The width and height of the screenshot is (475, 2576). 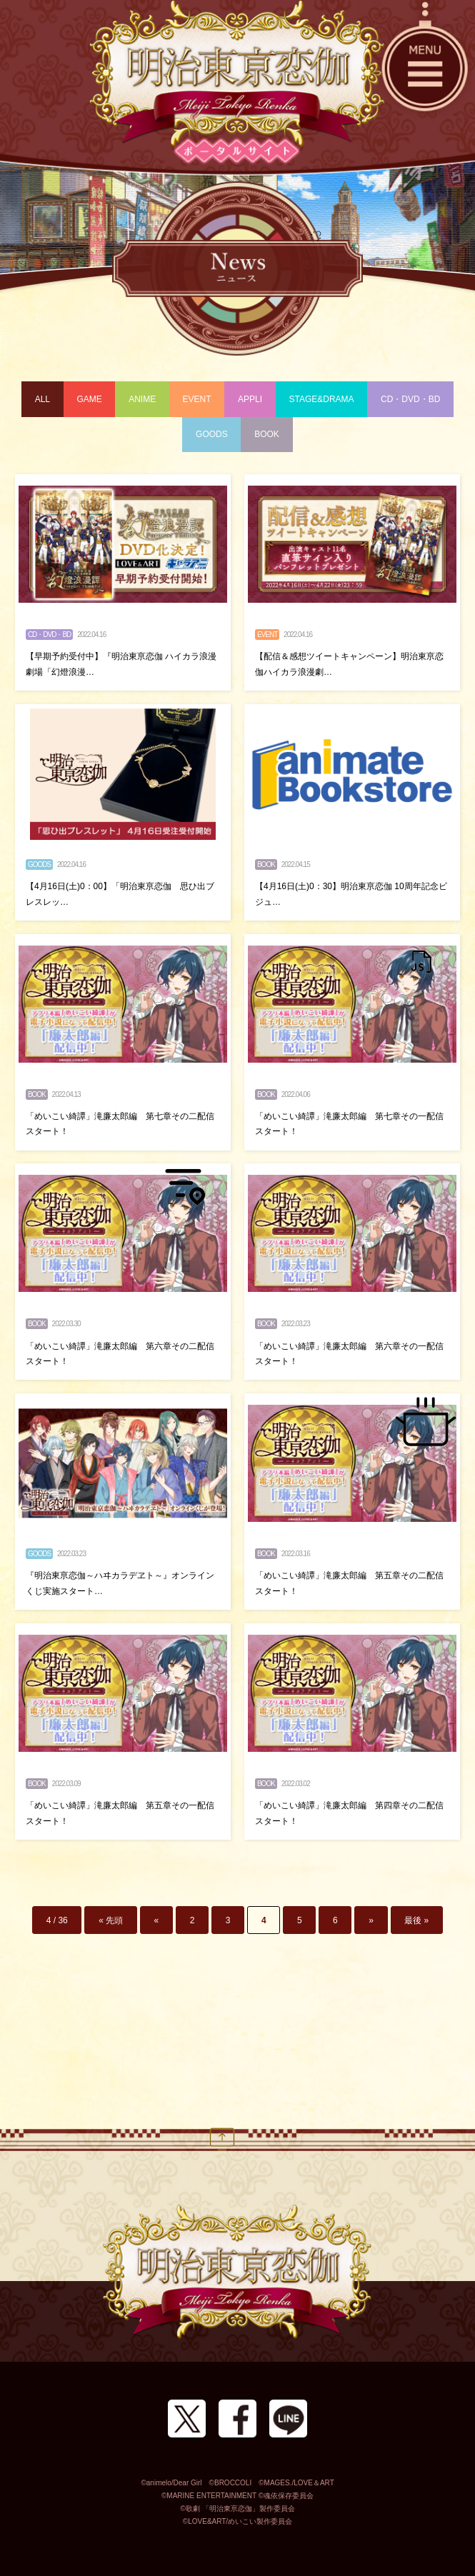 I want to click on access recipes or cooking content, so click(x=426, y=1425).